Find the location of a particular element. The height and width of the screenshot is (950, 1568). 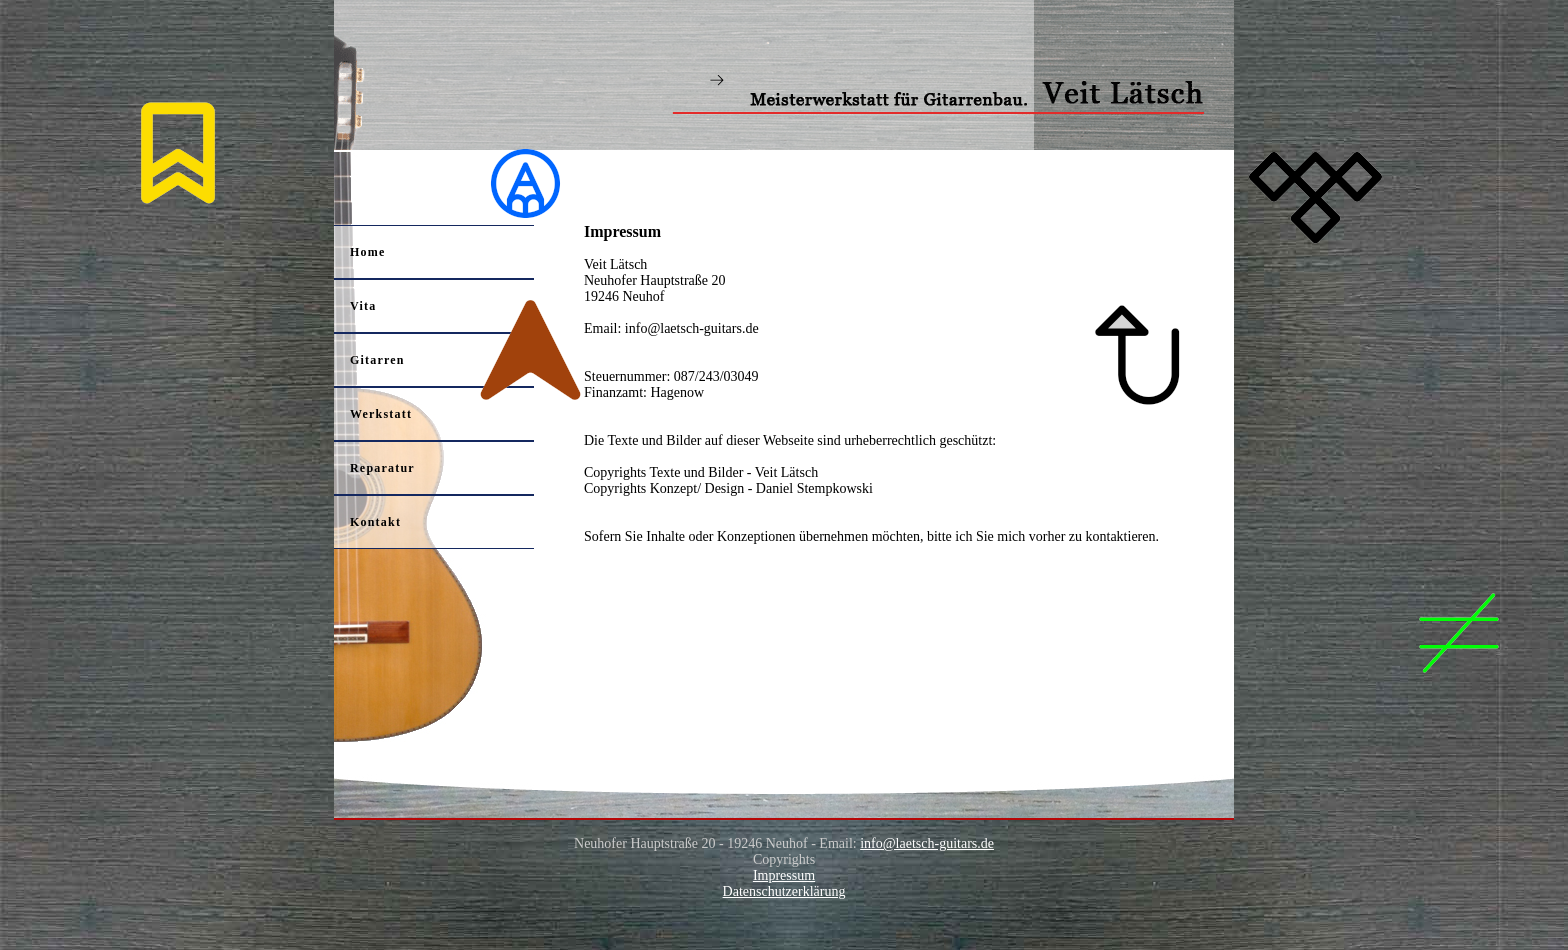

indicates values are not equal or mismatched is located at coordinates (1459, 633).